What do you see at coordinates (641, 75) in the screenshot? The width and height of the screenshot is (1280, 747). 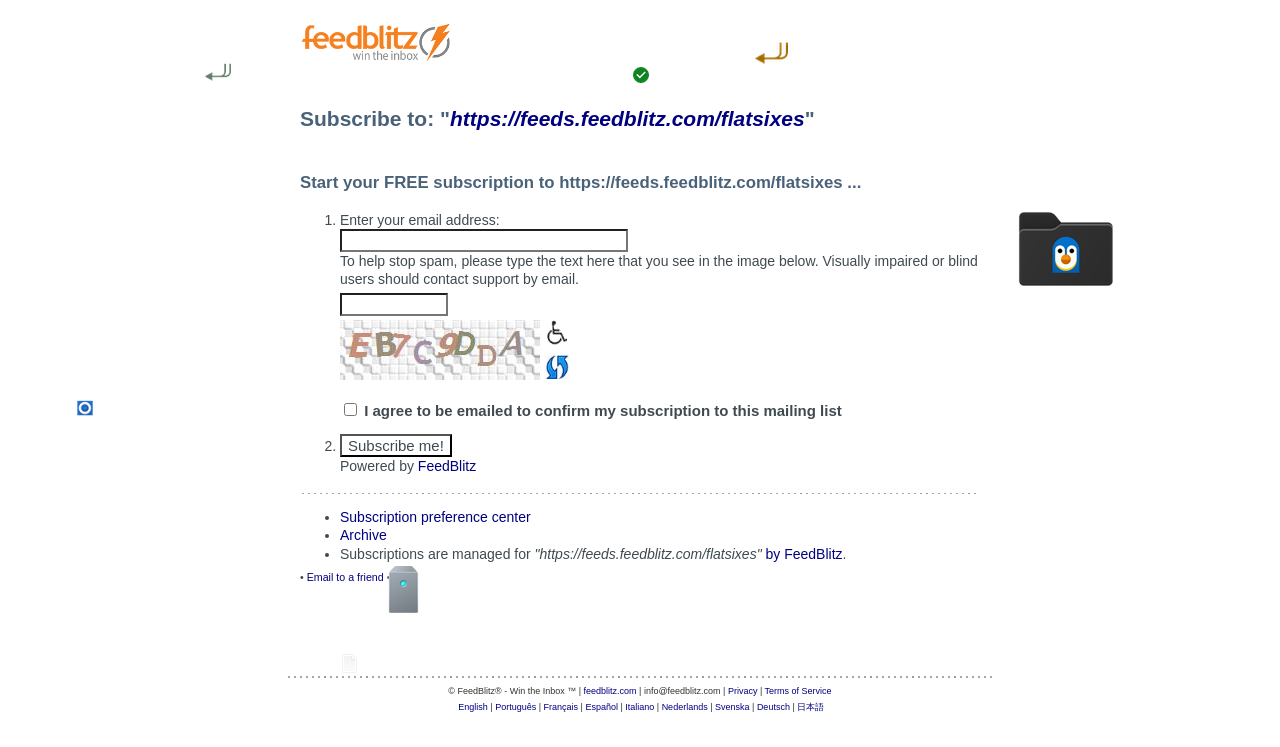 I see `confirm or accept an action` at bounding box center [641, 75].